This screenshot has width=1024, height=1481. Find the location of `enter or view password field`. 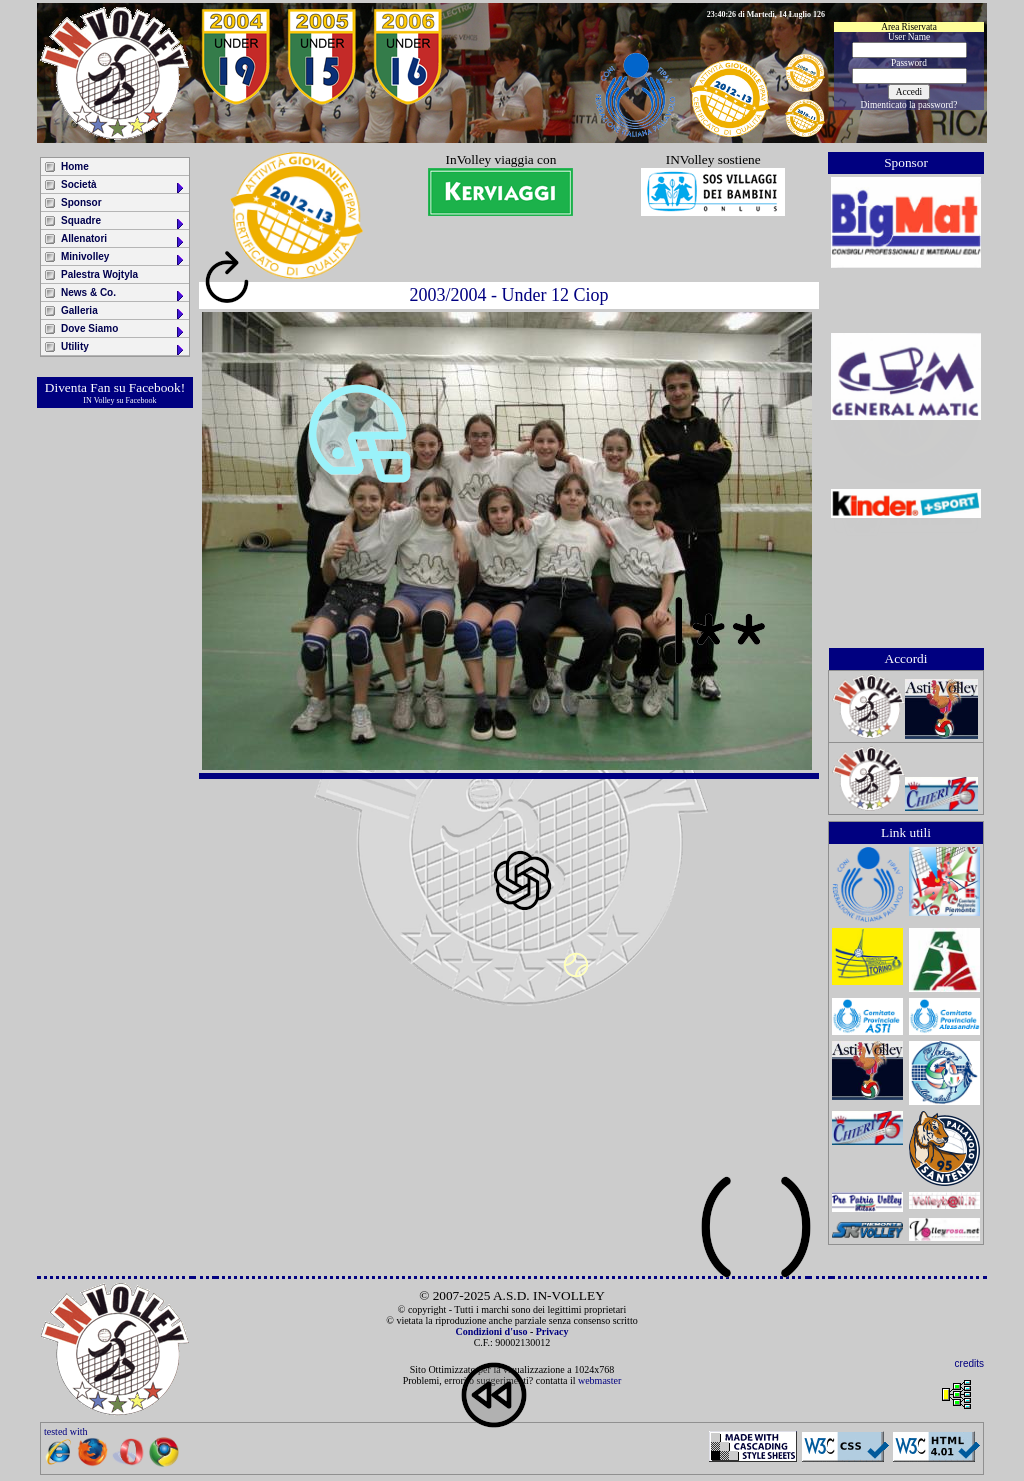

enter or view password field is located at coordinates (715, 630).